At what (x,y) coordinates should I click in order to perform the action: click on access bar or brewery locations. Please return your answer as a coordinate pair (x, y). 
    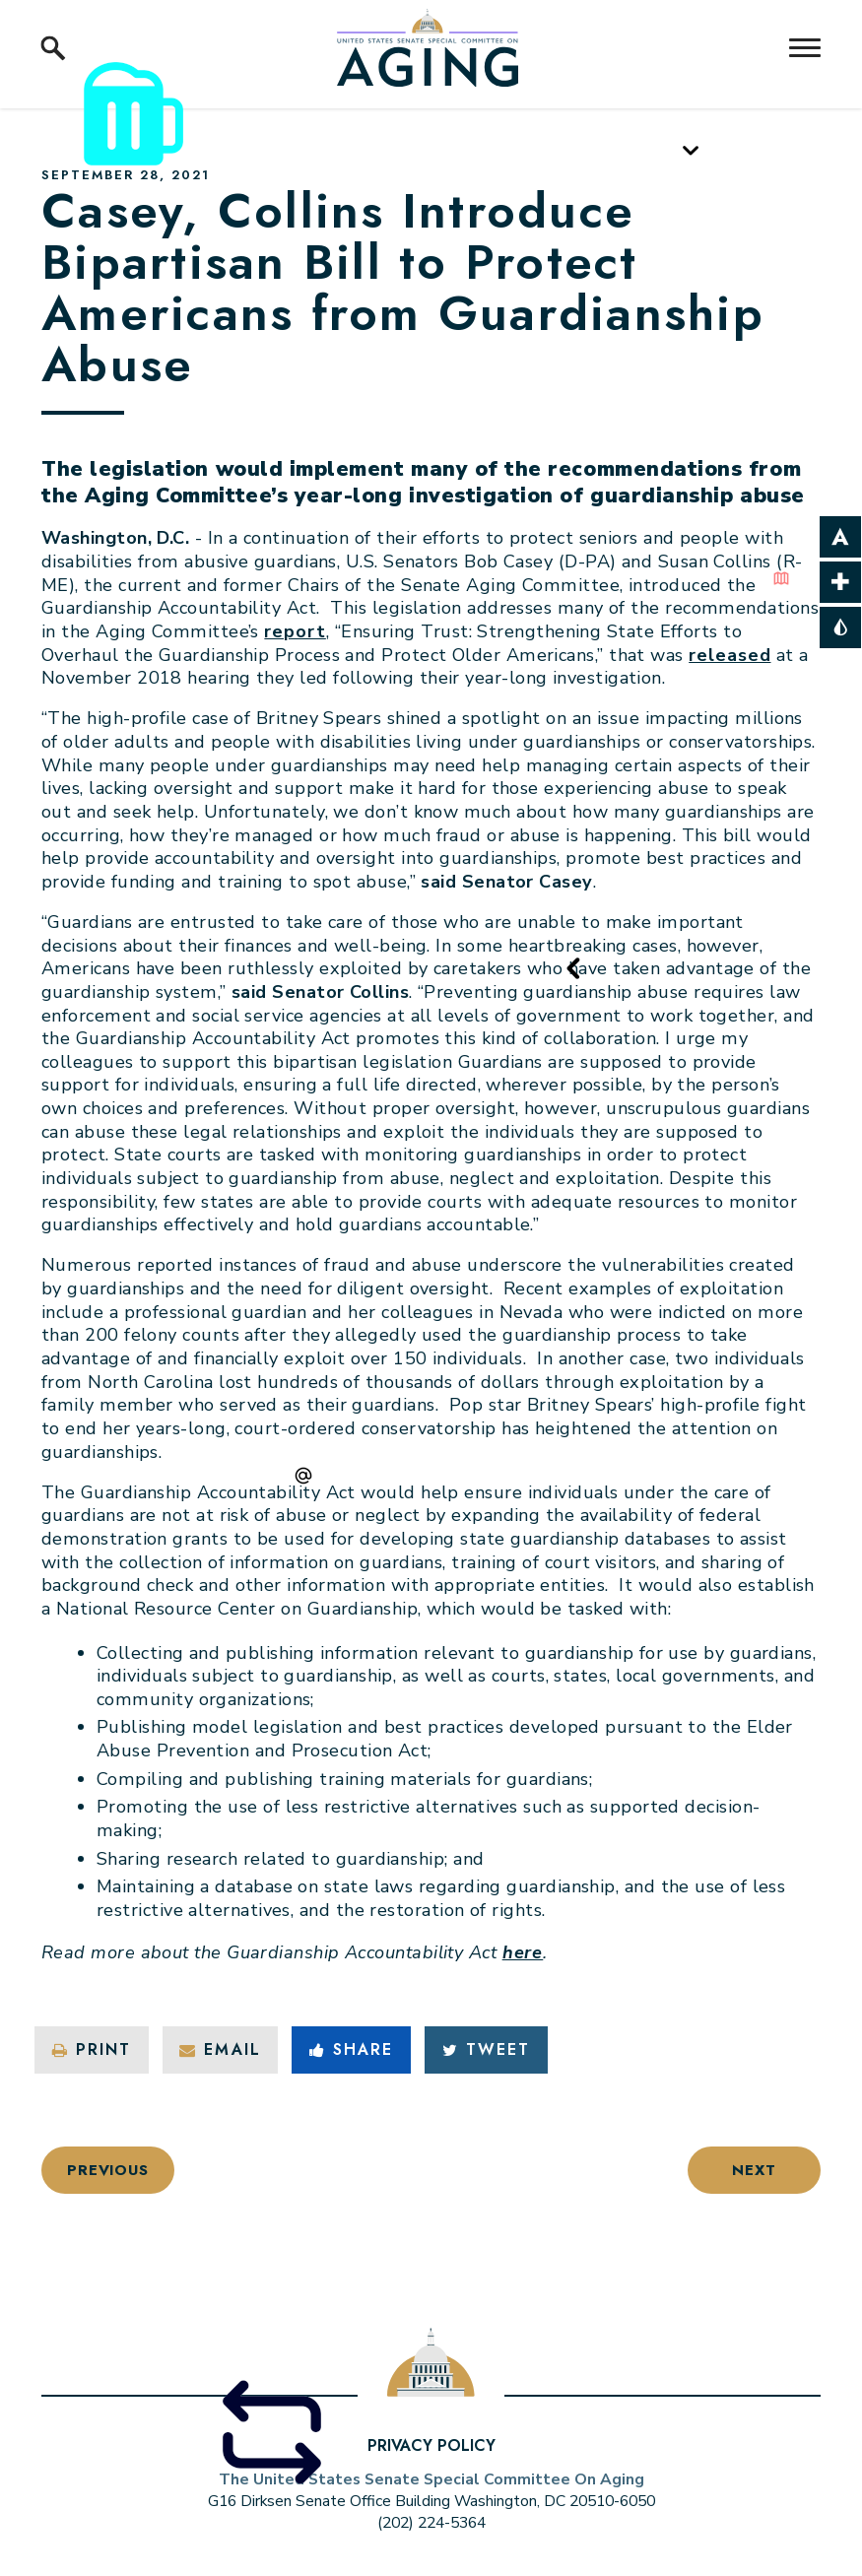
    Looking at the image, I should click on (127, 117).